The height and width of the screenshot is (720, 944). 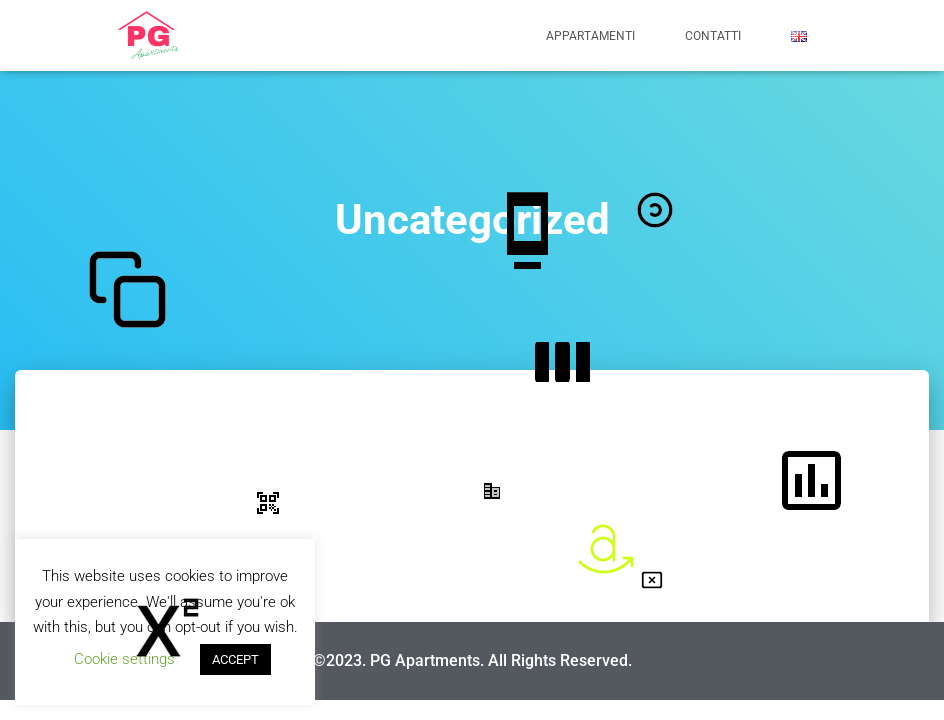 I want to click on switch to week view in calendar, so click(x=564, y=362).